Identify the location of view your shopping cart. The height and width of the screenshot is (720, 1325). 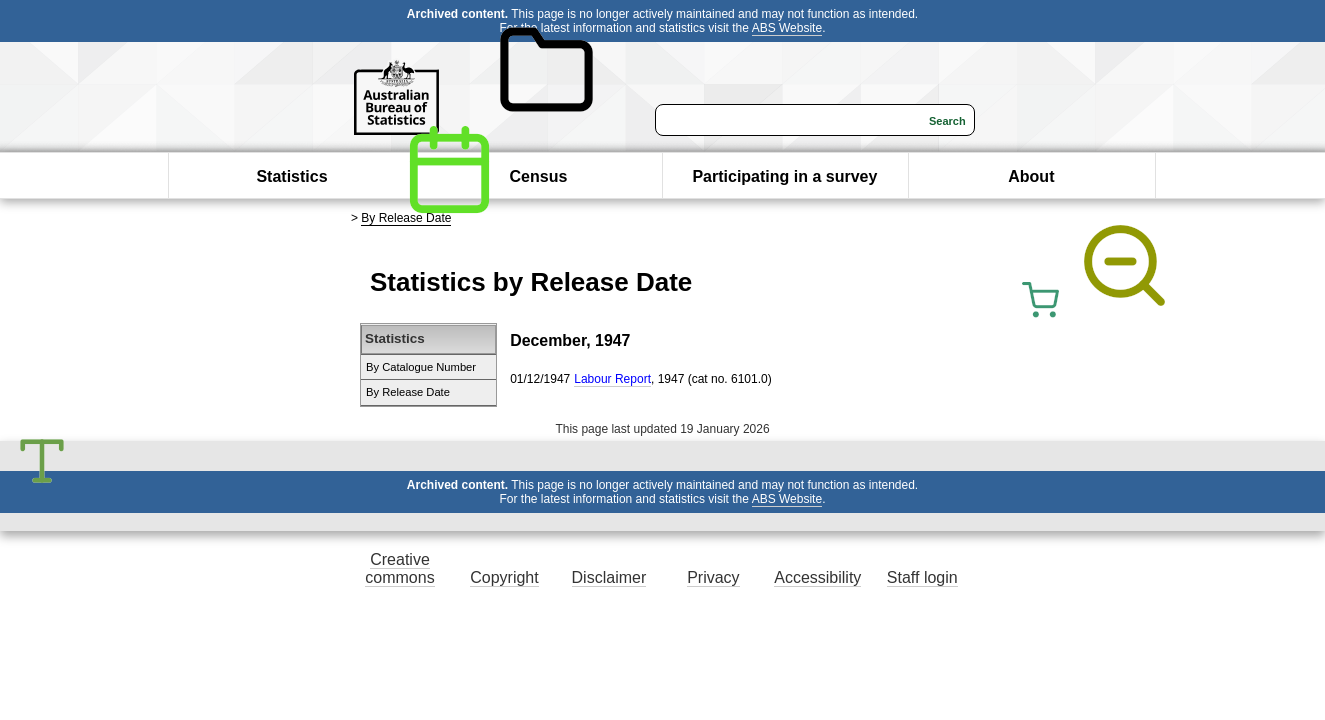
(1040, 300).